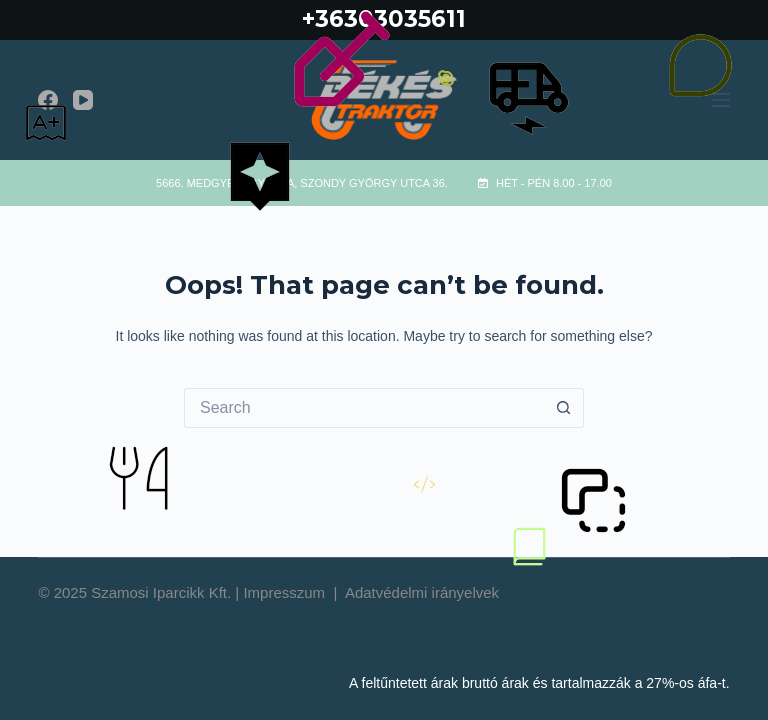 Image resolution: width=768 pixels, height=720 pixels. What do you see at coordinates (529, 95) in the screenshot?
I see `select electric rickshaw as transportation option` at bounding box center [529, 95].